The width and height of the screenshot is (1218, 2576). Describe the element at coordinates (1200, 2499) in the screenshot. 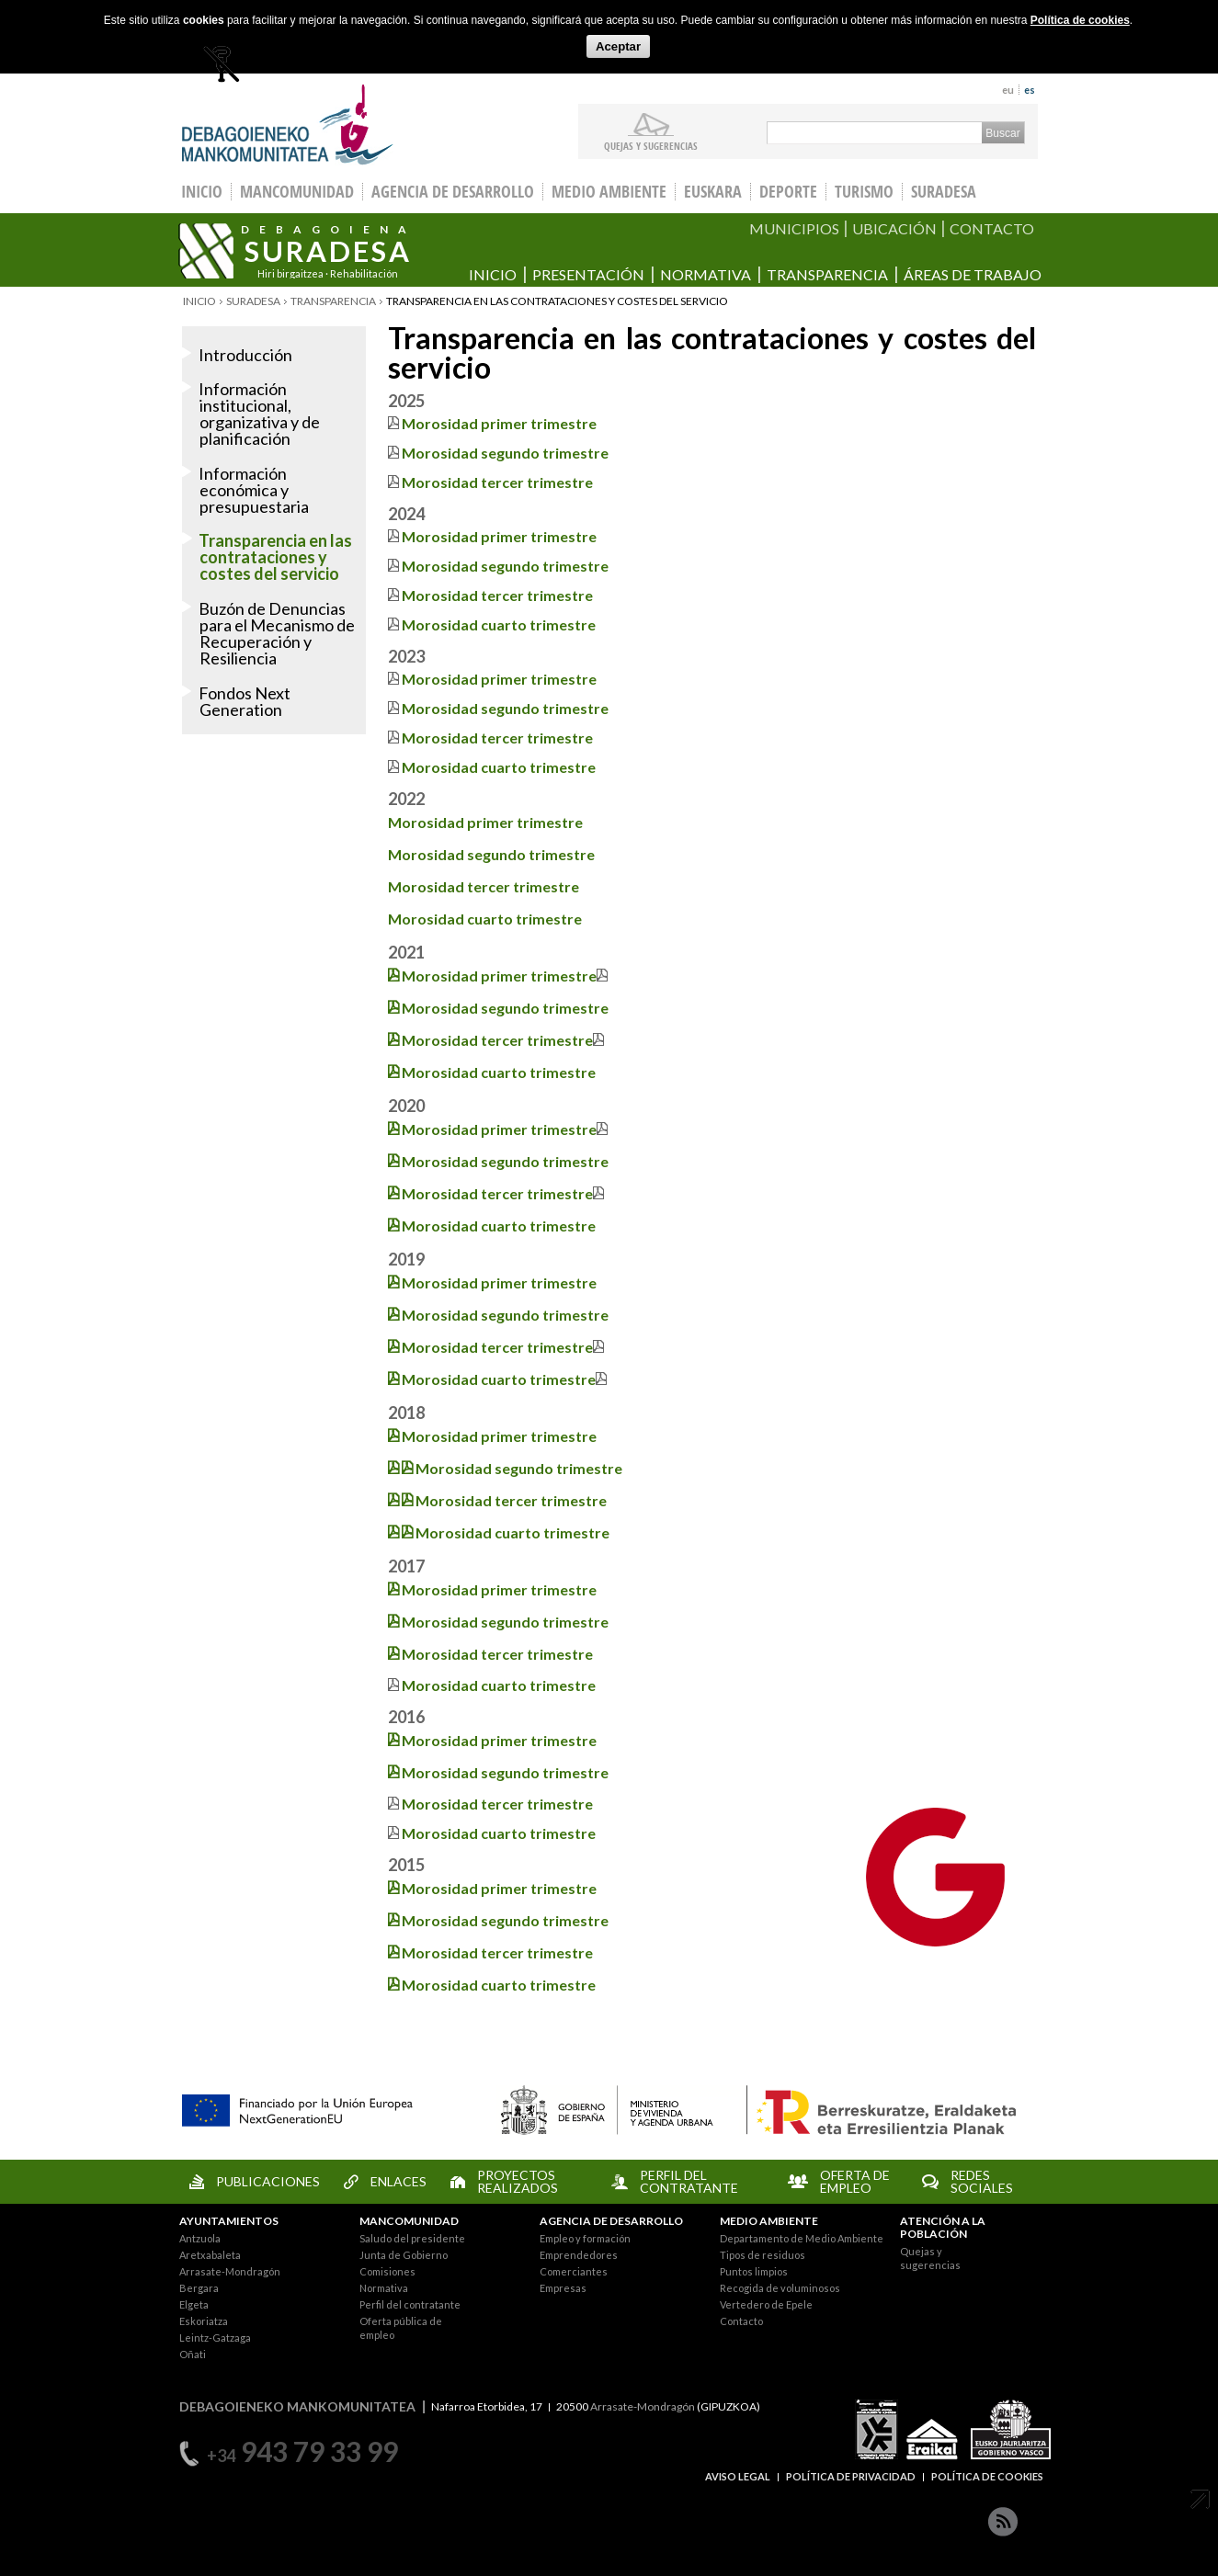

I see `open link in new tab or window` at that location.